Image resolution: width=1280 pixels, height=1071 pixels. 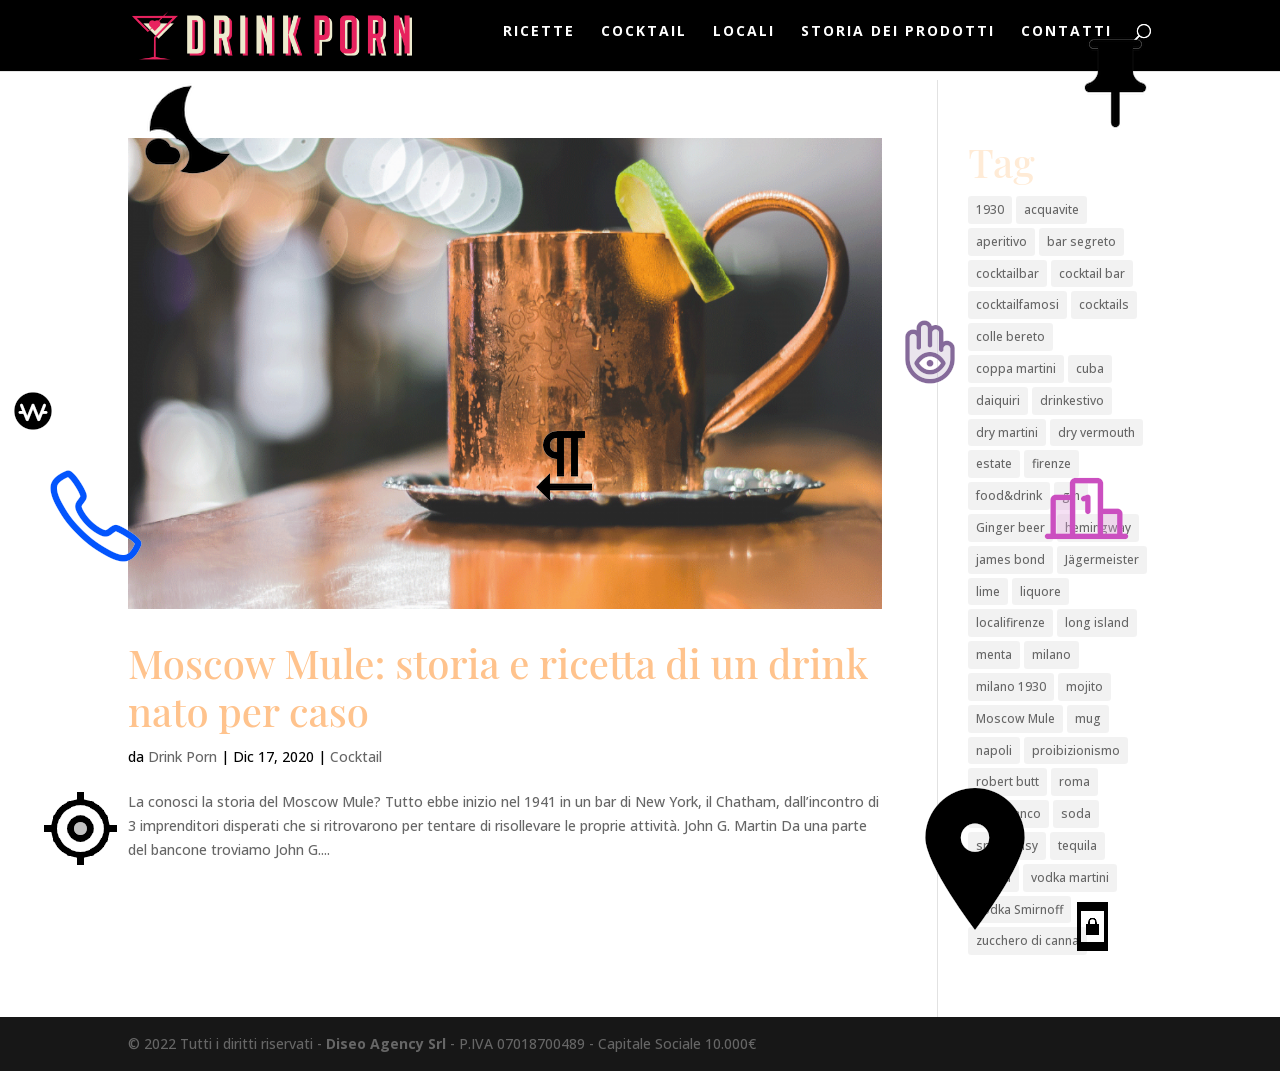 What do you see at coordinates (1086, 508) in the screenshot?
I see `view leaderboard or rankings` at bounding box center [1086, 508].